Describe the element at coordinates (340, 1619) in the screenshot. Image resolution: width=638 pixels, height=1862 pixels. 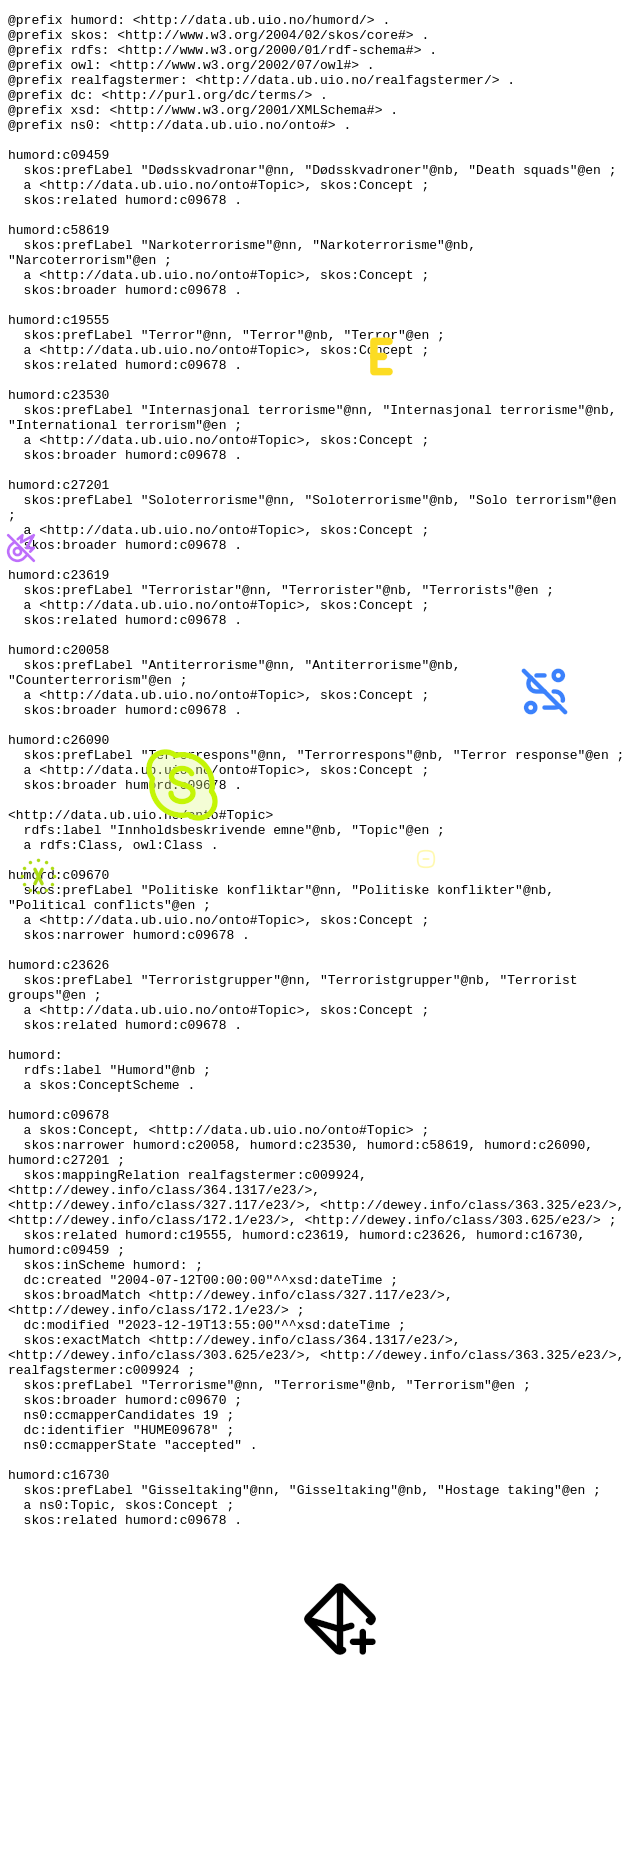
I see `add a new 3D object or shape` at that location.